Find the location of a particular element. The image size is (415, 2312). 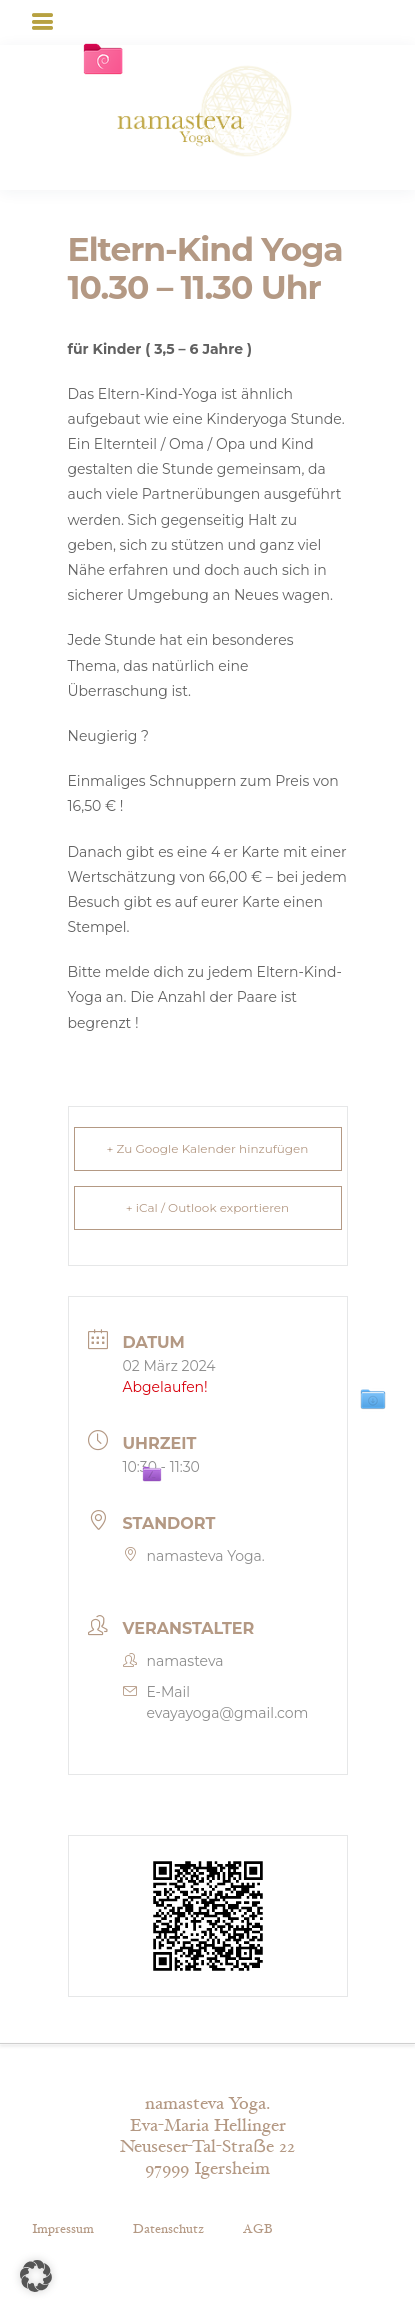

open your downloads folder is located at coordinates (373, 1399).